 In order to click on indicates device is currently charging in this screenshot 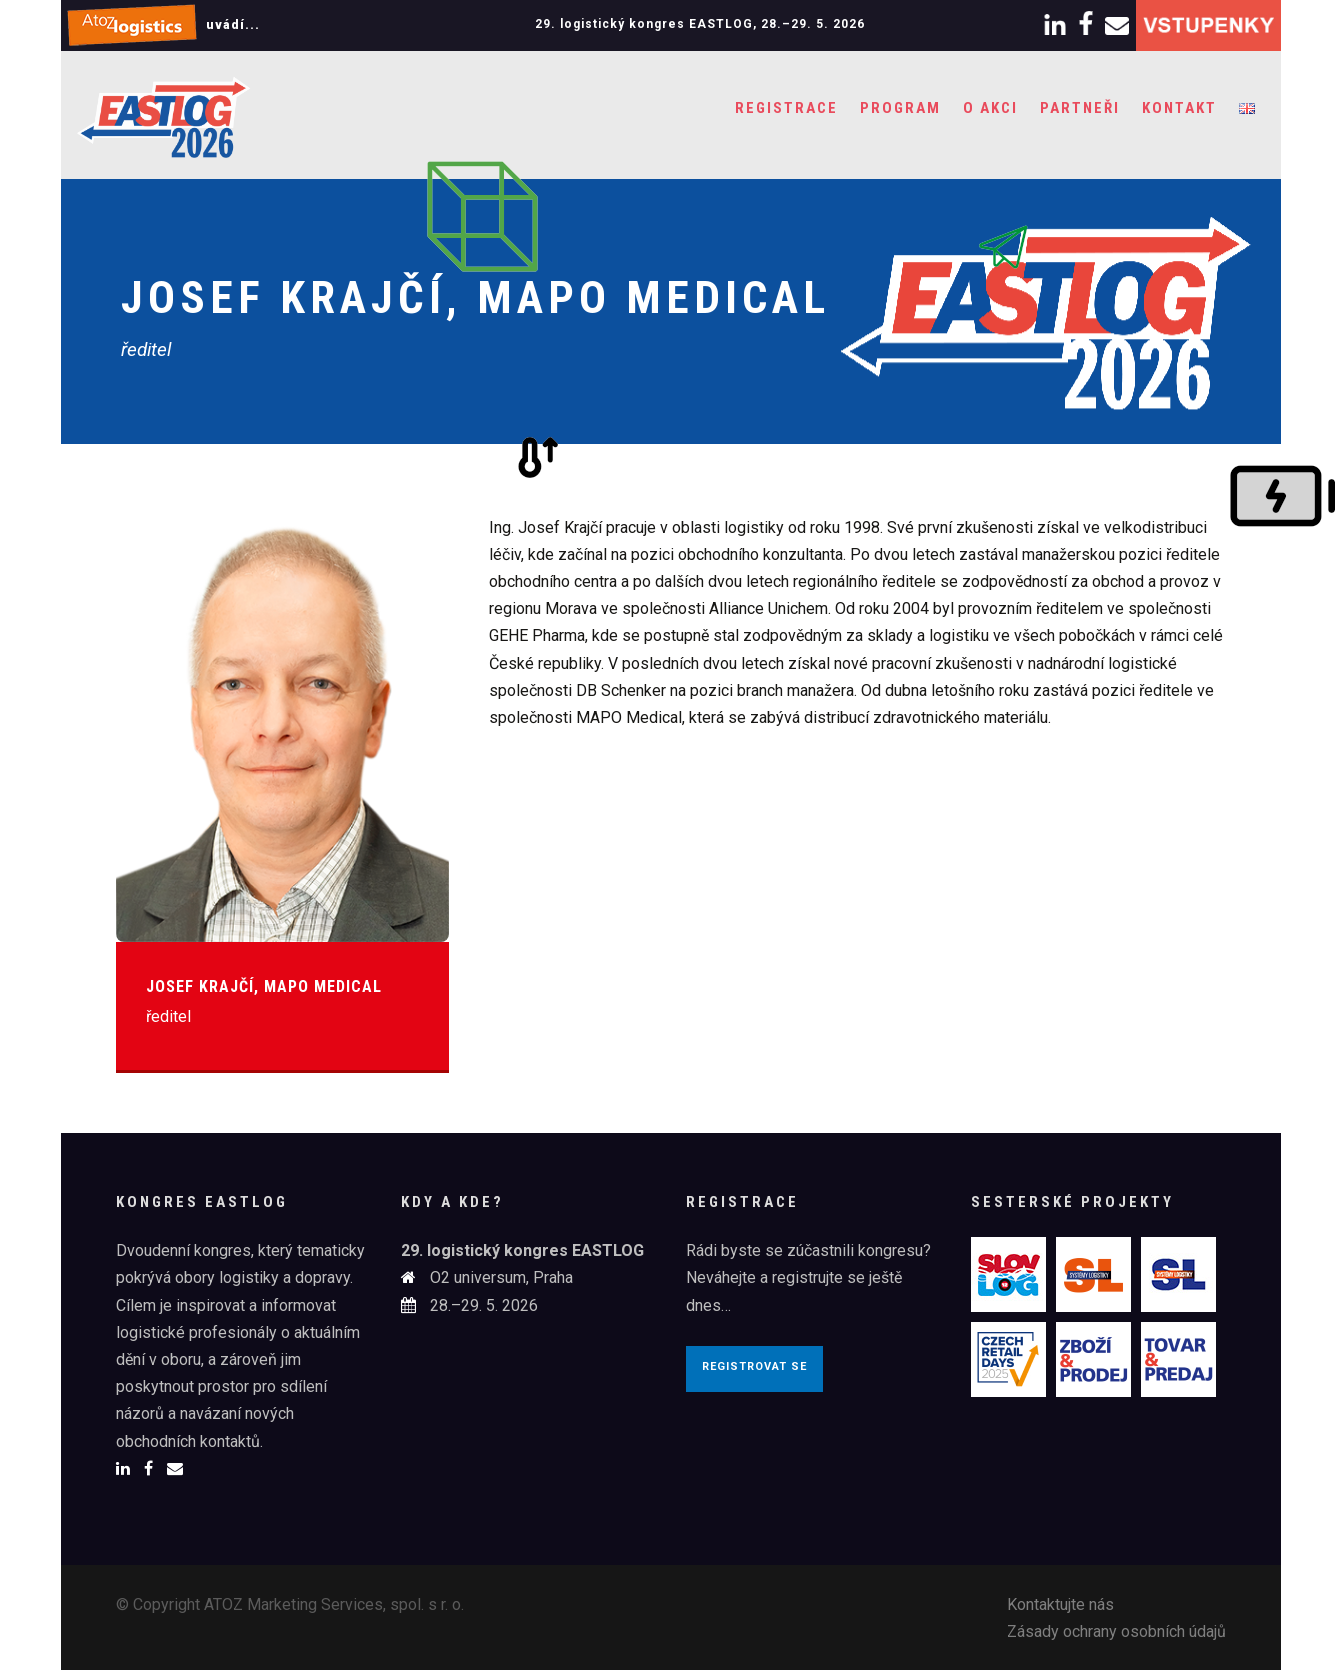, I will do `click(1281, 496)`.